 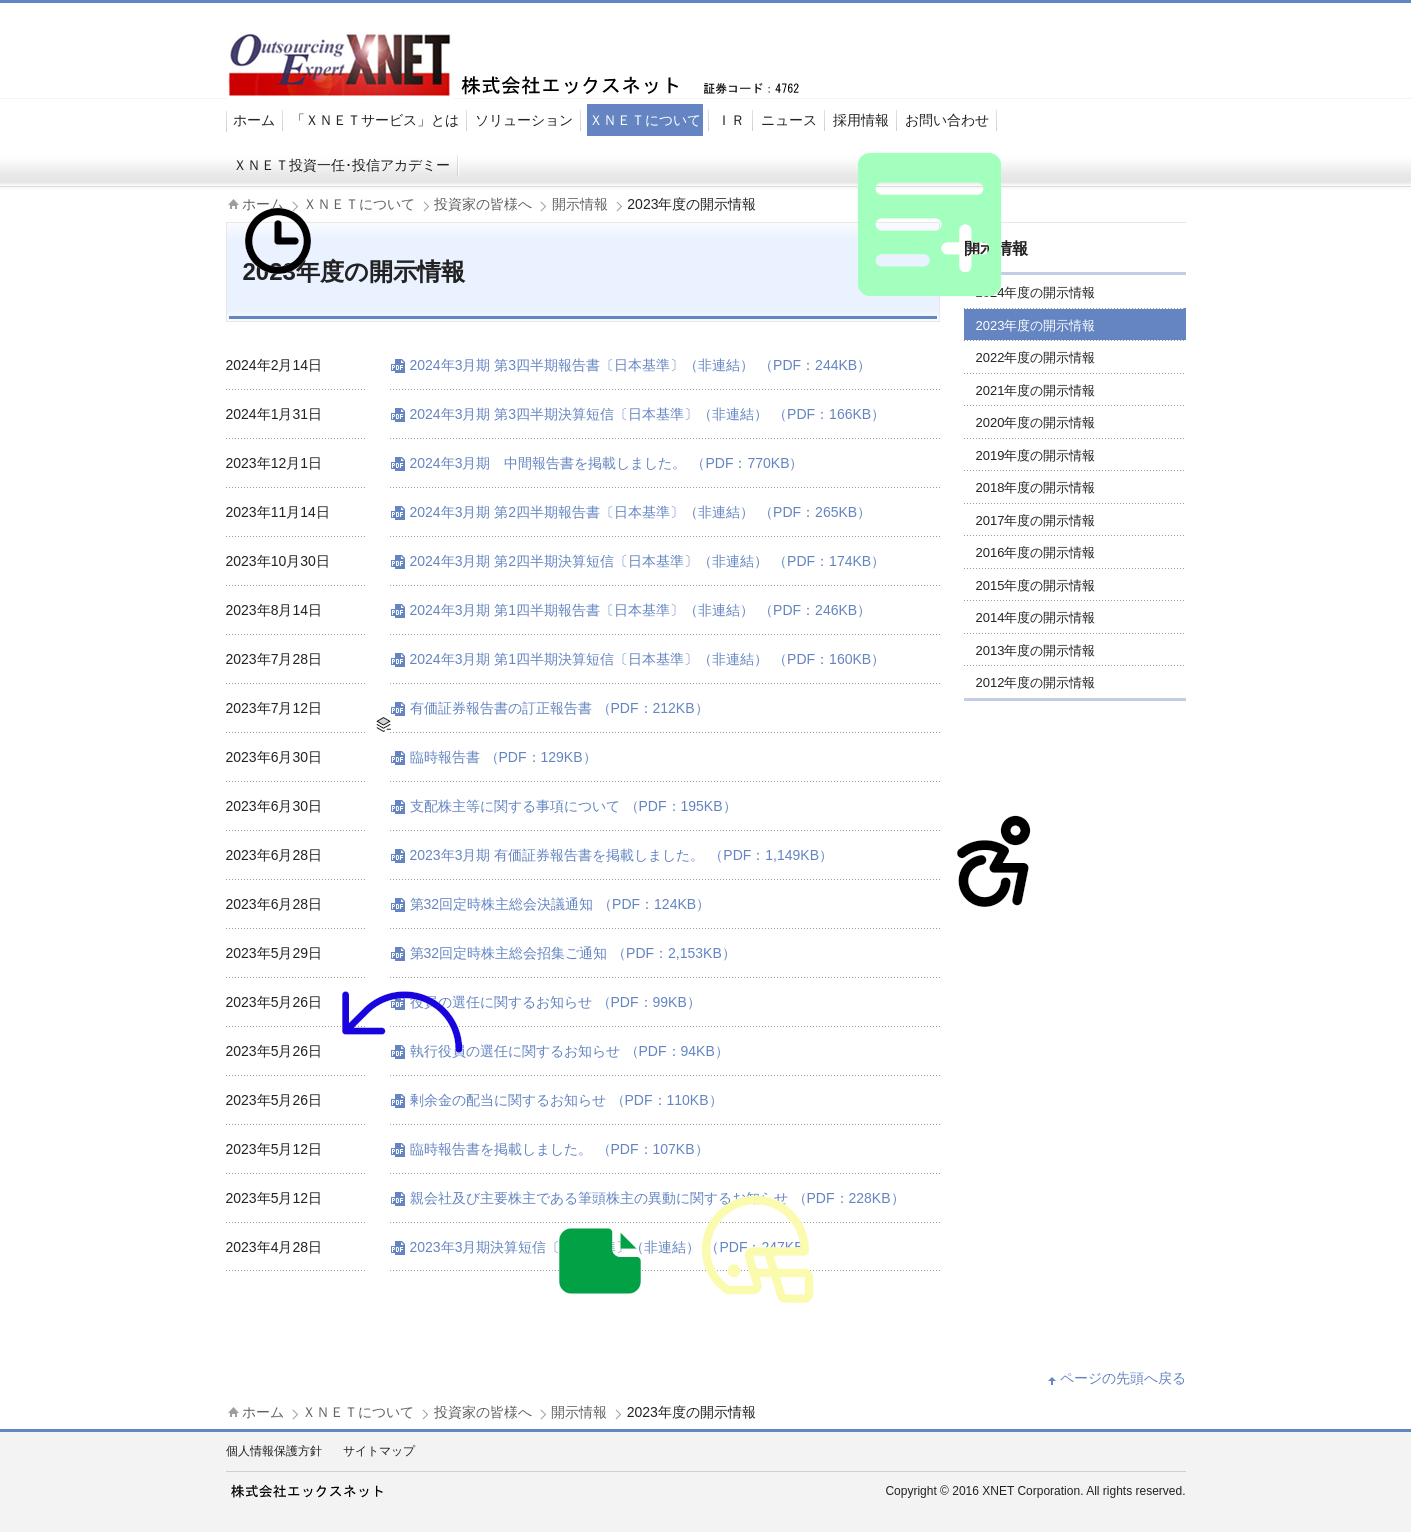 I want to click on add a new item to the list, so click(x=929, y=224).